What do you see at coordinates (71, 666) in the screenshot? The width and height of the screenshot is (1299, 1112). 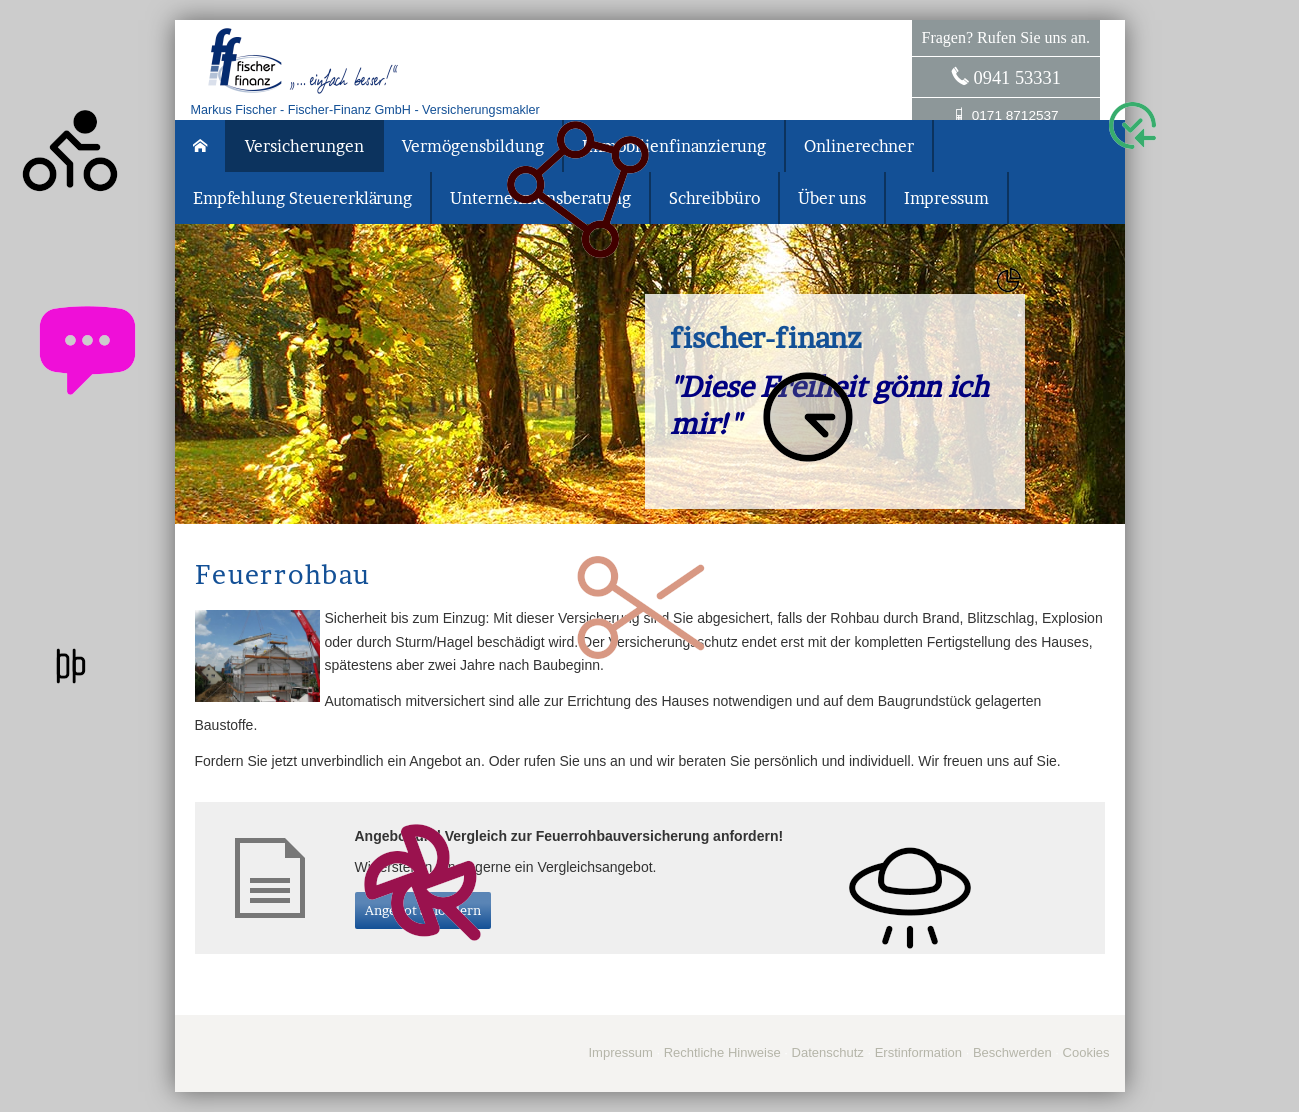 I see `distribute objects from the left edge` at bounding box center [71, 666].